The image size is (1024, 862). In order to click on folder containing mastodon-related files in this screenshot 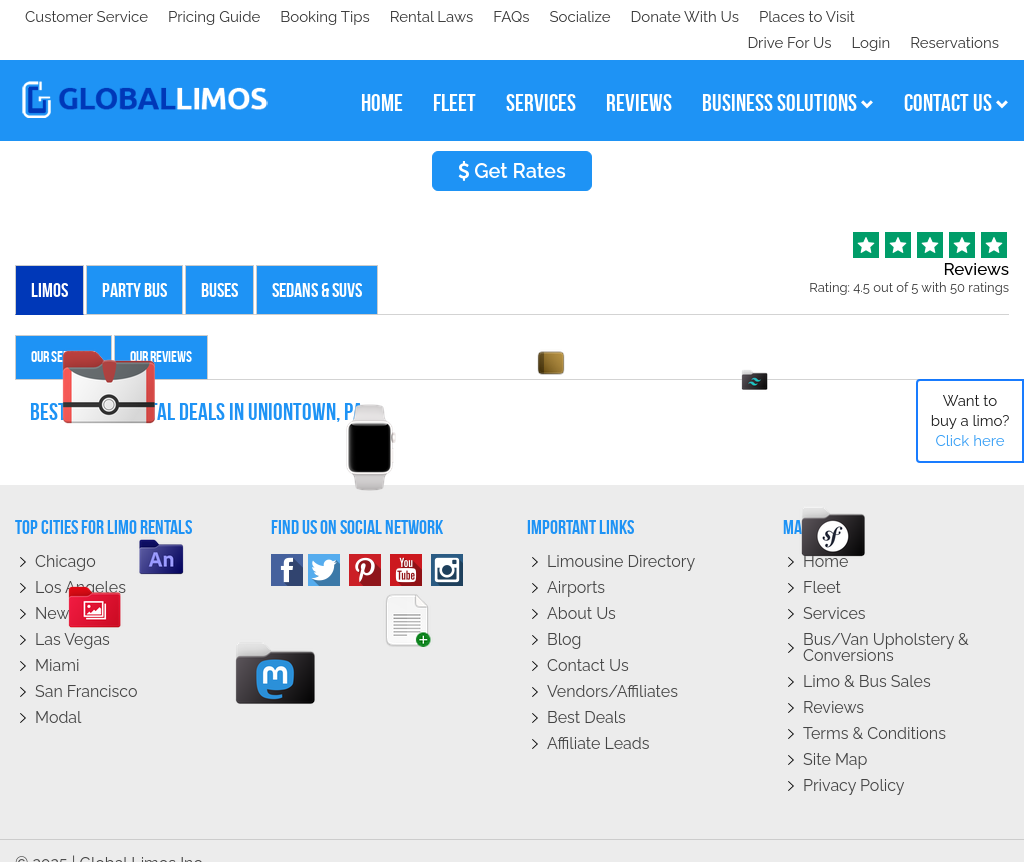, I will do `click(275, 675)`.